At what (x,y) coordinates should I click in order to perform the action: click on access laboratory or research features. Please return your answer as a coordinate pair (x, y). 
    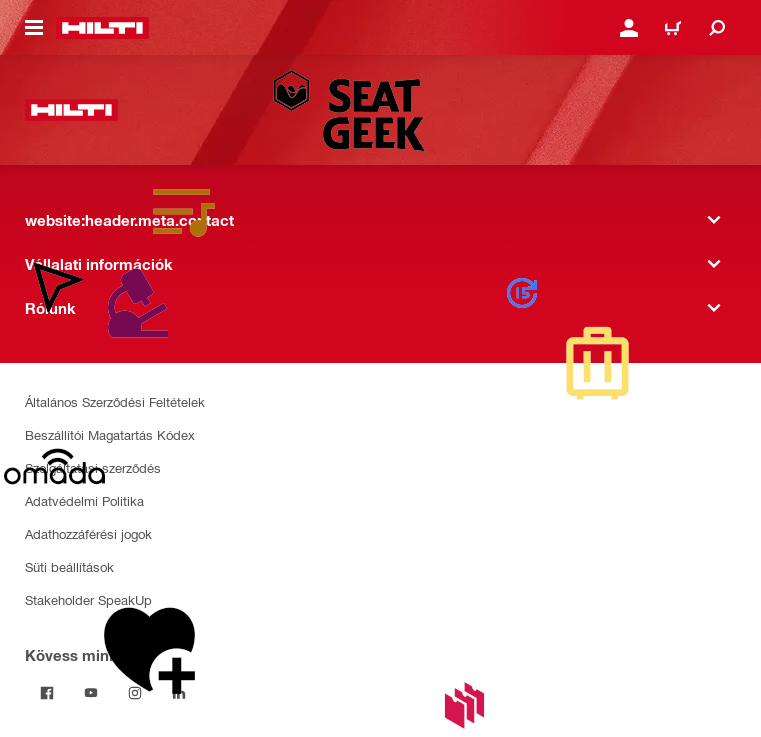
    Looking at the image, I should click on (138, 304).